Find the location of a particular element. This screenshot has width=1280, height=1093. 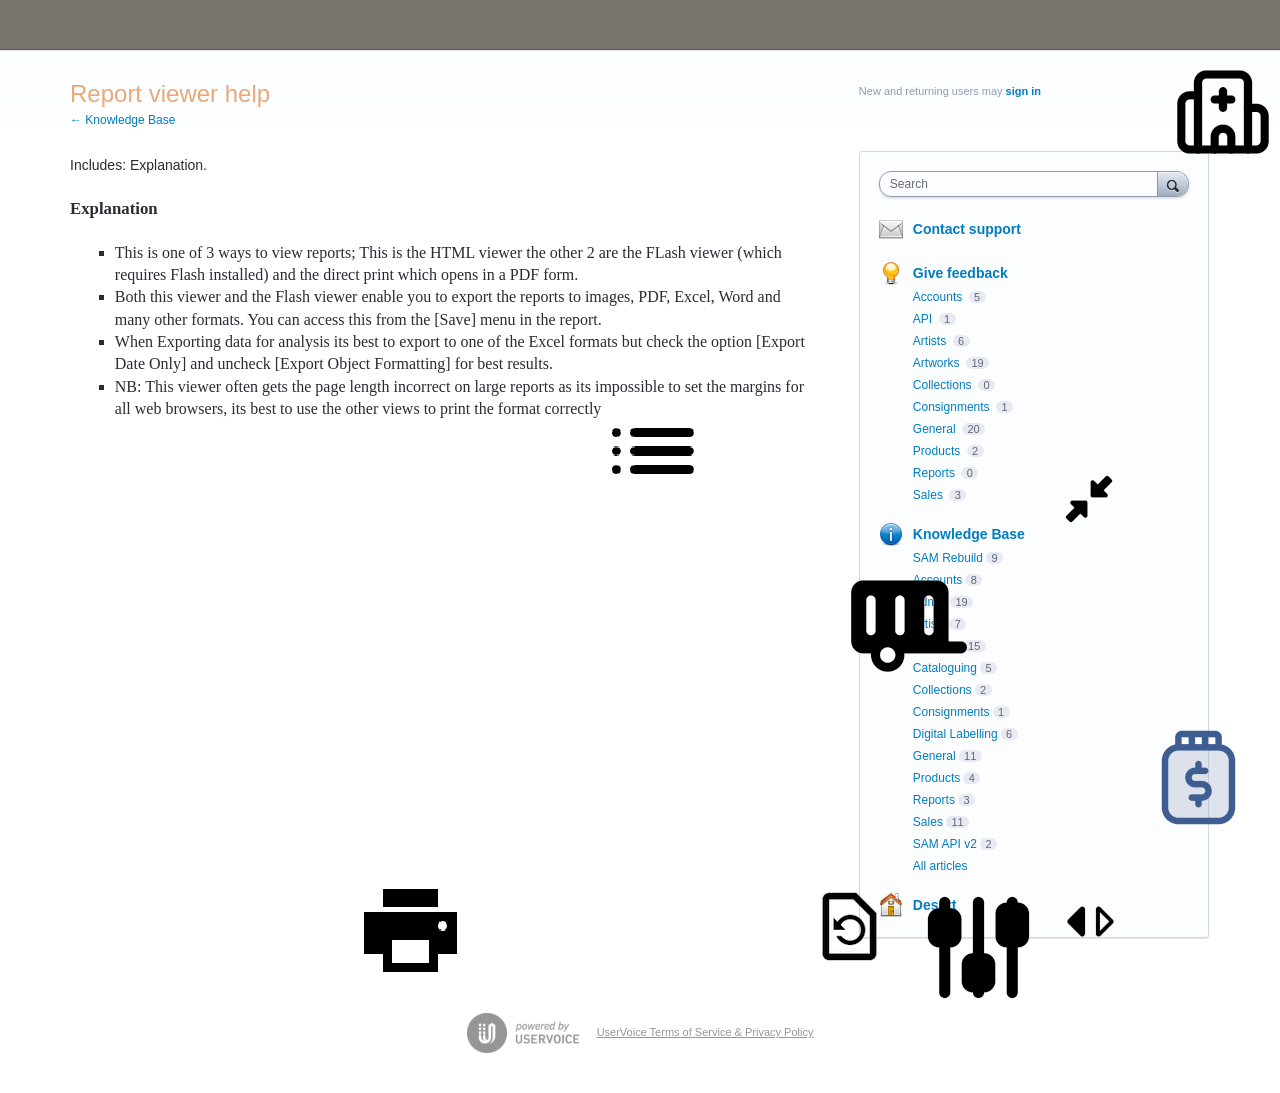

view candlestick chart for stock or crypto trading is located at coordinates (978, 947).